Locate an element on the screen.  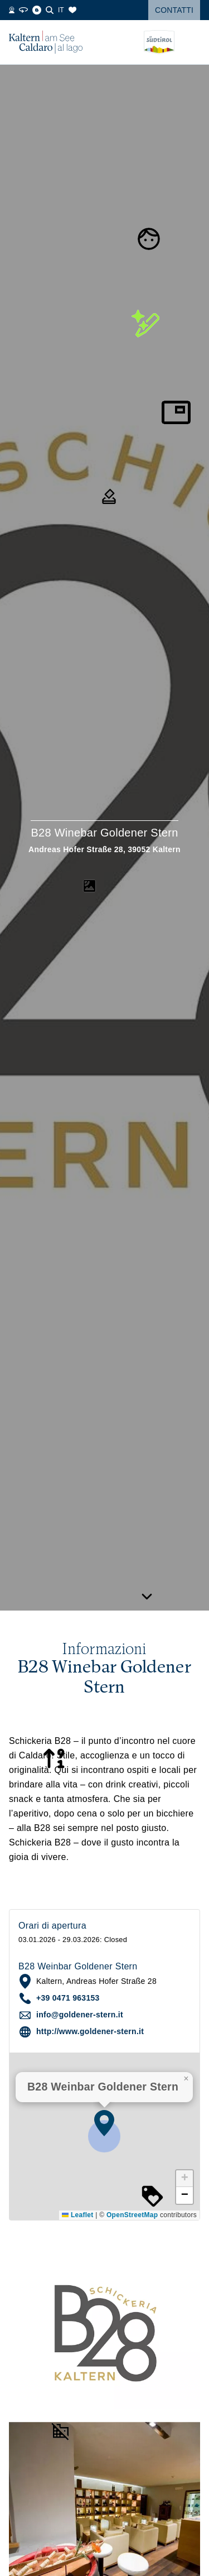
cast your vote or submit a ballot is located at coordinates (109, 496).